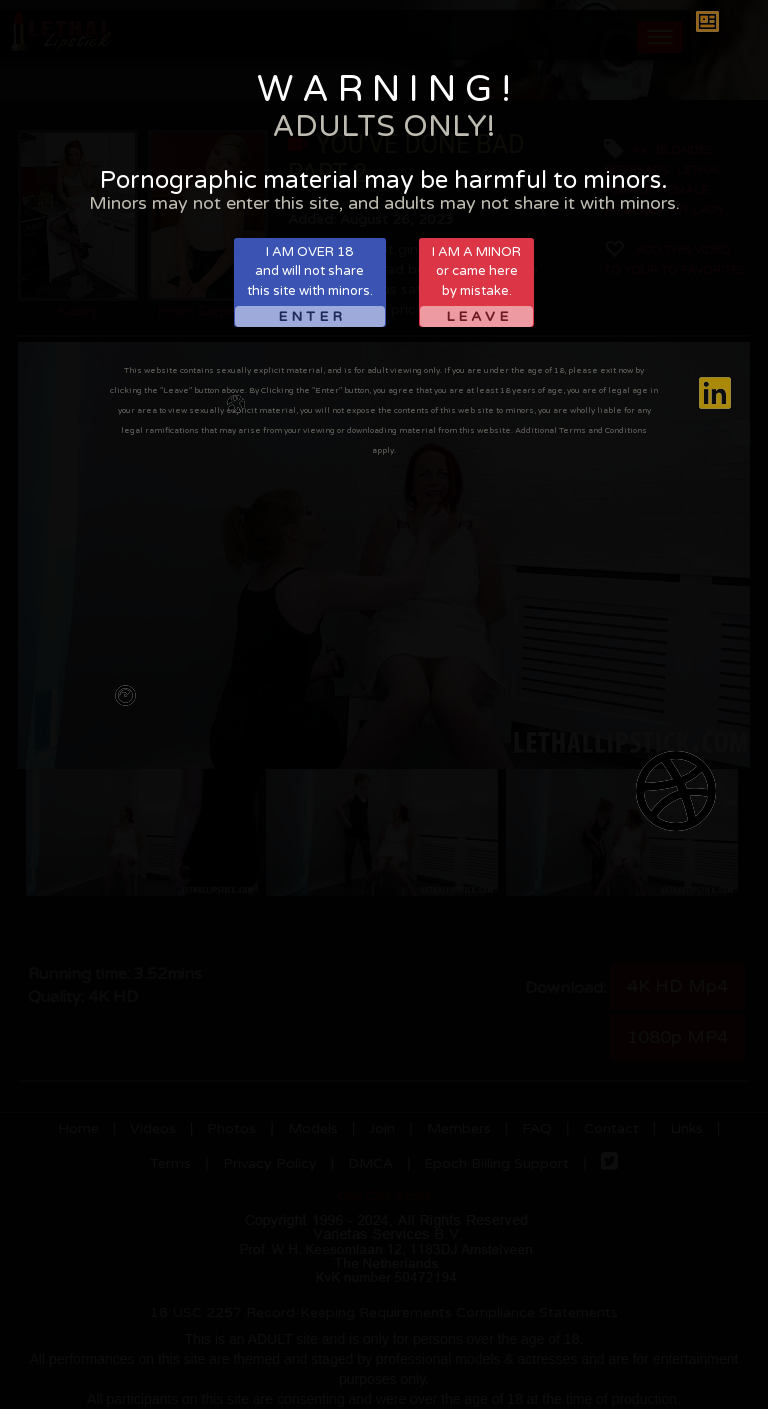 The image size is (768, 1409). Describe the element at coordinates (236, 404) in the screenshot. I see `open the Odysee app` at that location.